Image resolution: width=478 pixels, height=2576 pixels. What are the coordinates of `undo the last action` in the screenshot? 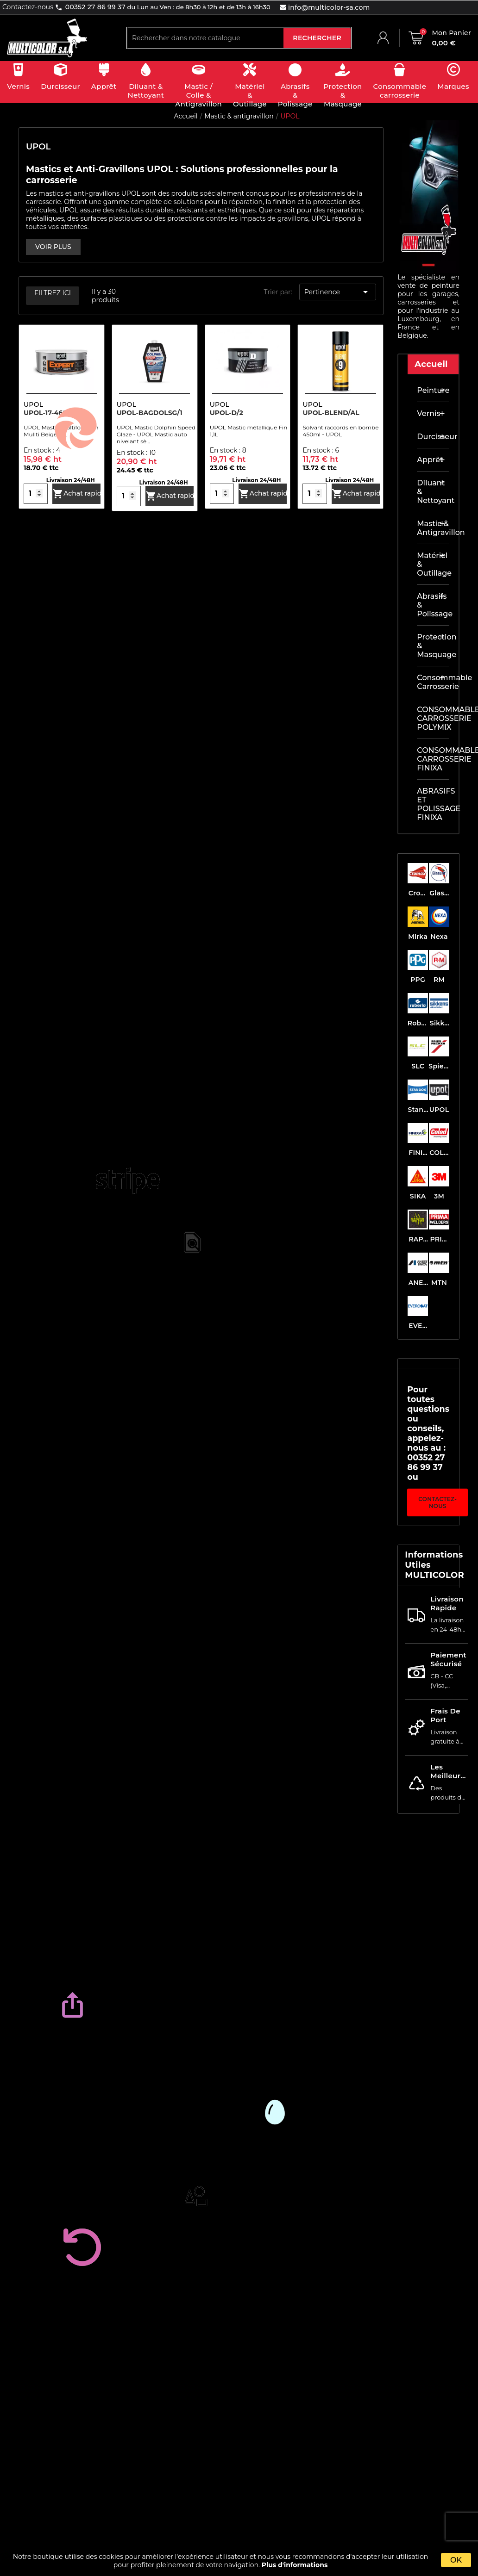 It's located at (82, 2247).